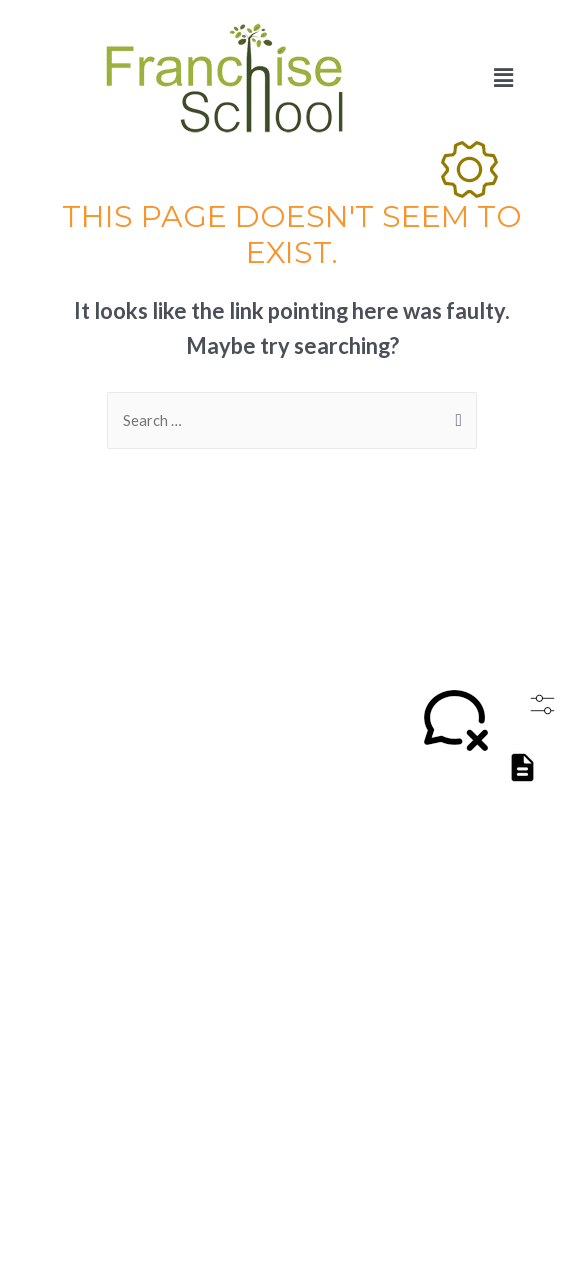 The image size is (584, 1266). Describe the element at coordinates (542, 704) in the screenshot. I see `adjust settings or preferences` at that location.